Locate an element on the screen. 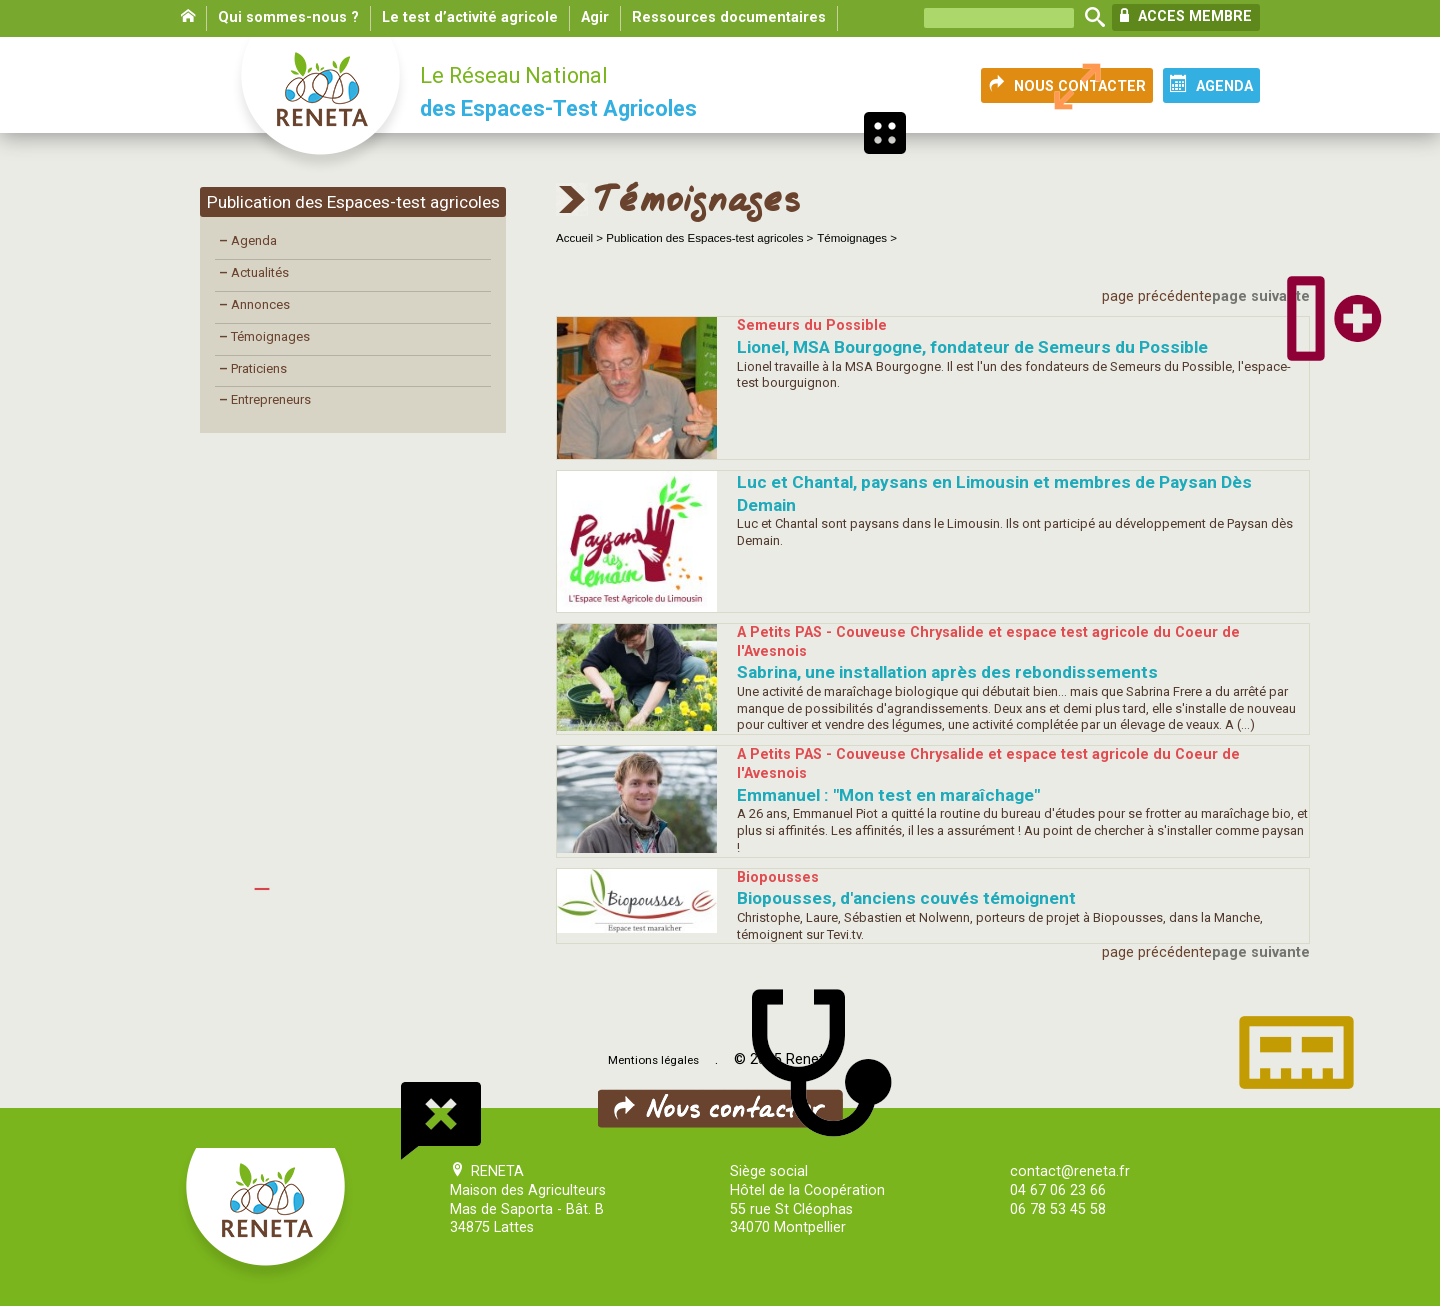  access health or medical features is located at coordinates (814, 1059).